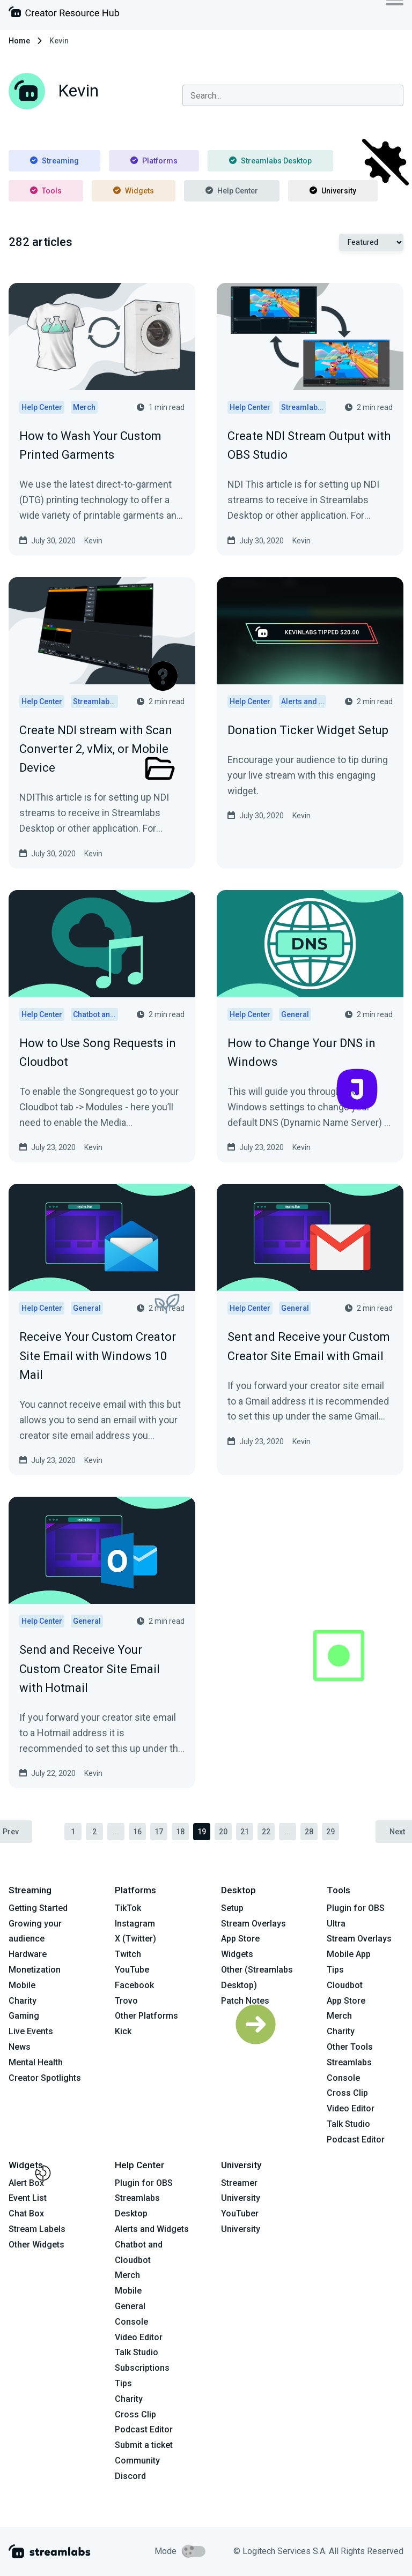 The width and height of the screenshot is (412, 2576). What do you see at coordinates (159, 769) in the screenshot?
I see `open folder to view contents` at bounding box center [159, 769].